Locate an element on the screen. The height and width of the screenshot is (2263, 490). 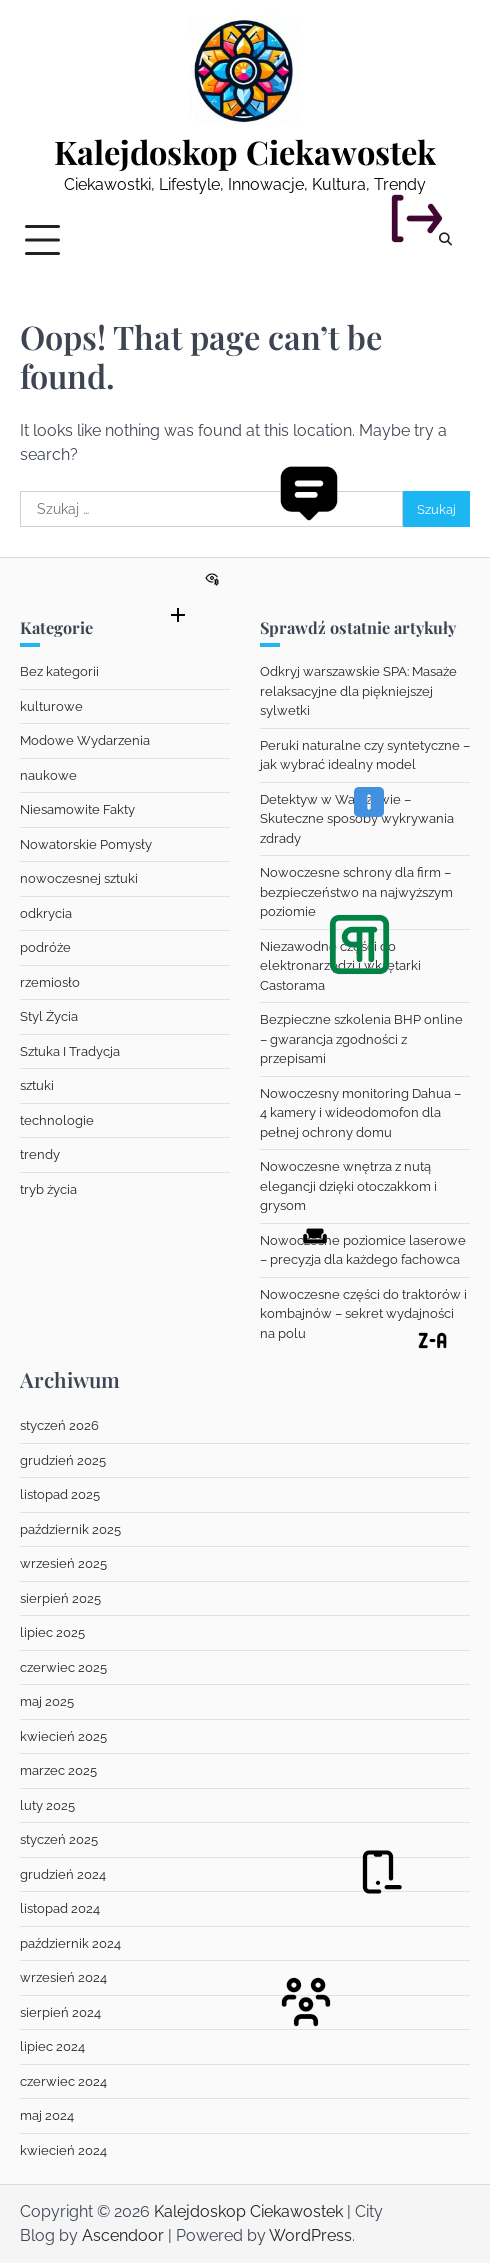
remove a mobile device from your account is located at coordinates (378, 1872).